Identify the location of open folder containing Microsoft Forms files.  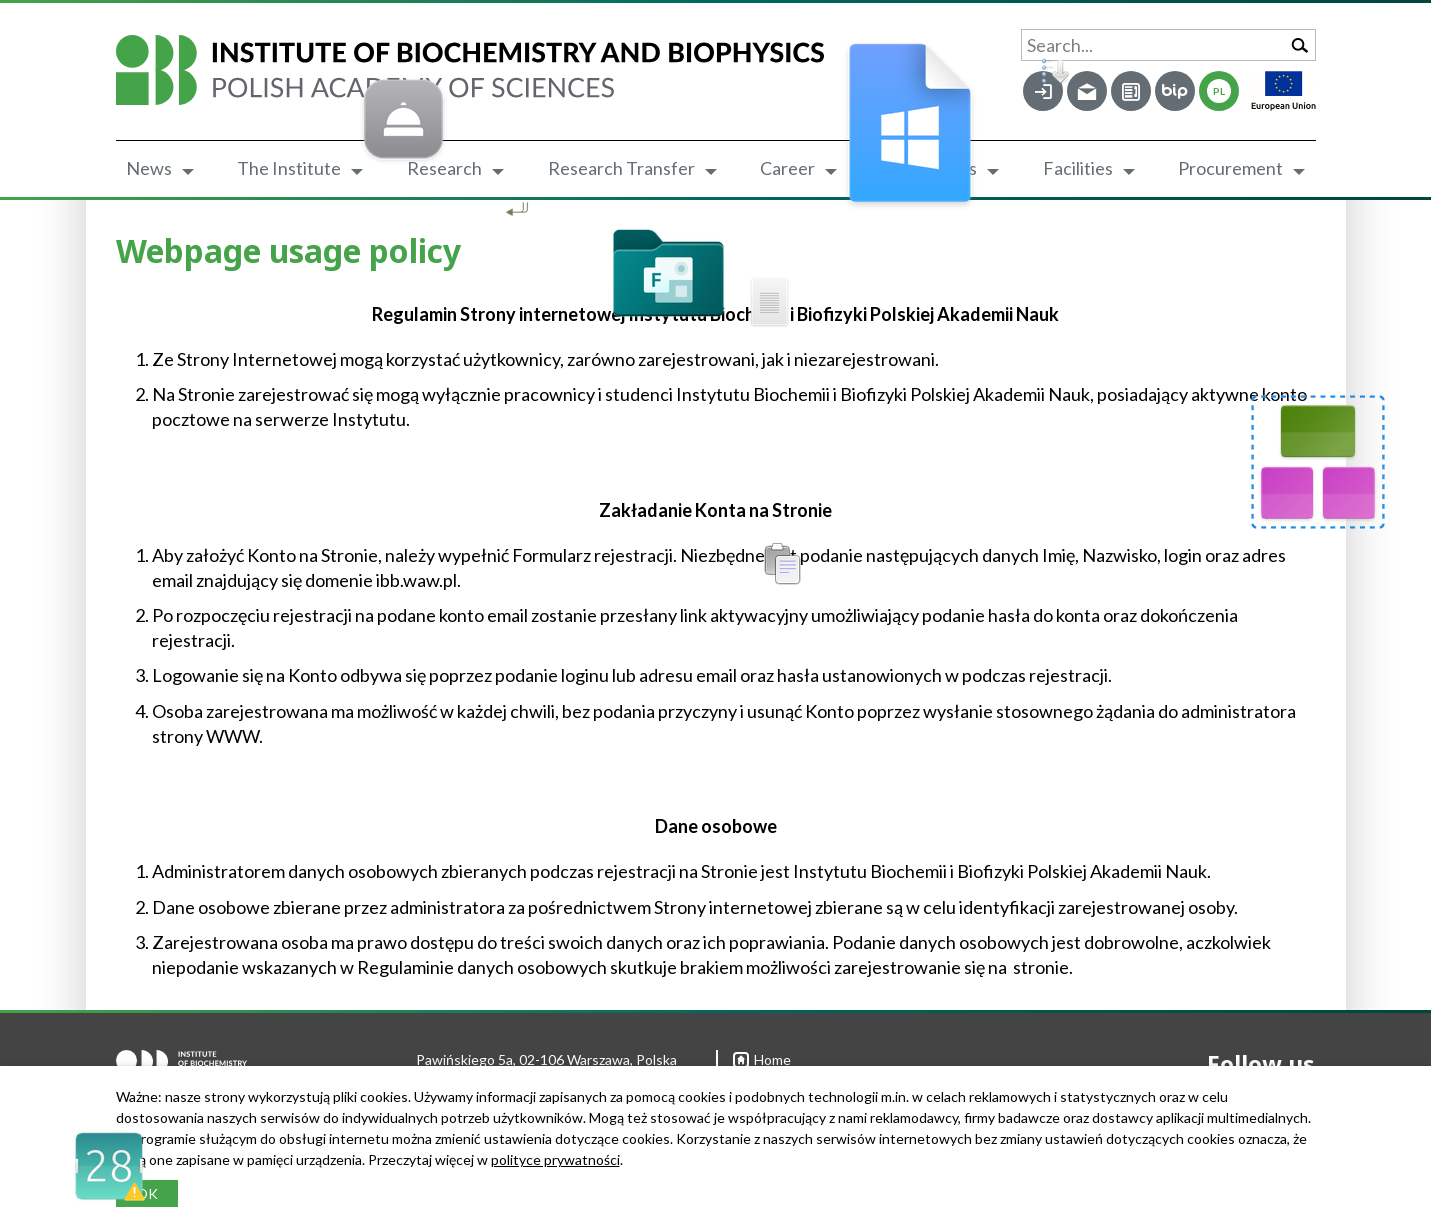
(668, 276).